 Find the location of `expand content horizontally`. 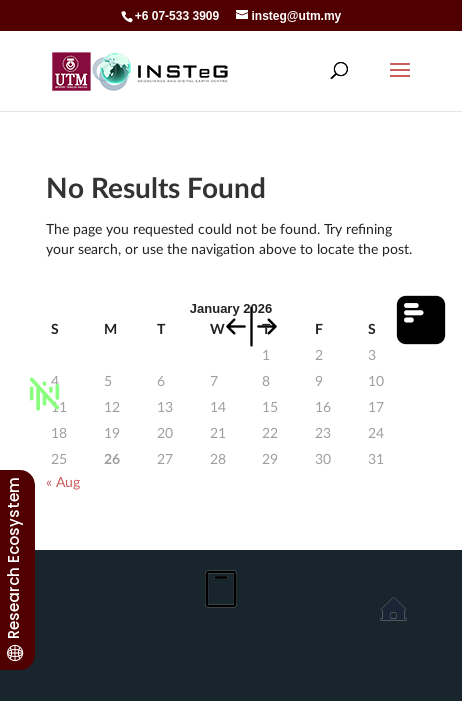

expand content horizontally is located at coordinates (251, 326).